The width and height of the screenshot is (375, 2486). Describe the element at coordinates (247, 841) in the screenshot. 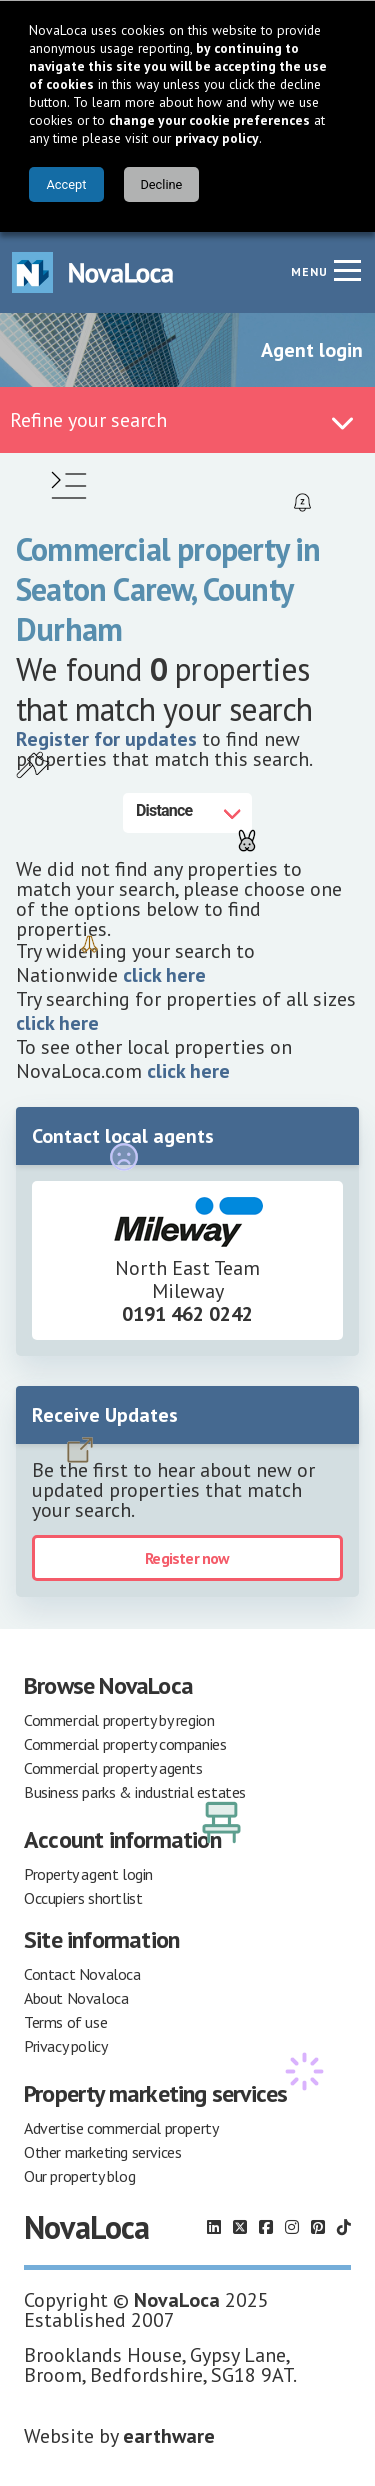

I see `access pet or animal-related features` at that location.